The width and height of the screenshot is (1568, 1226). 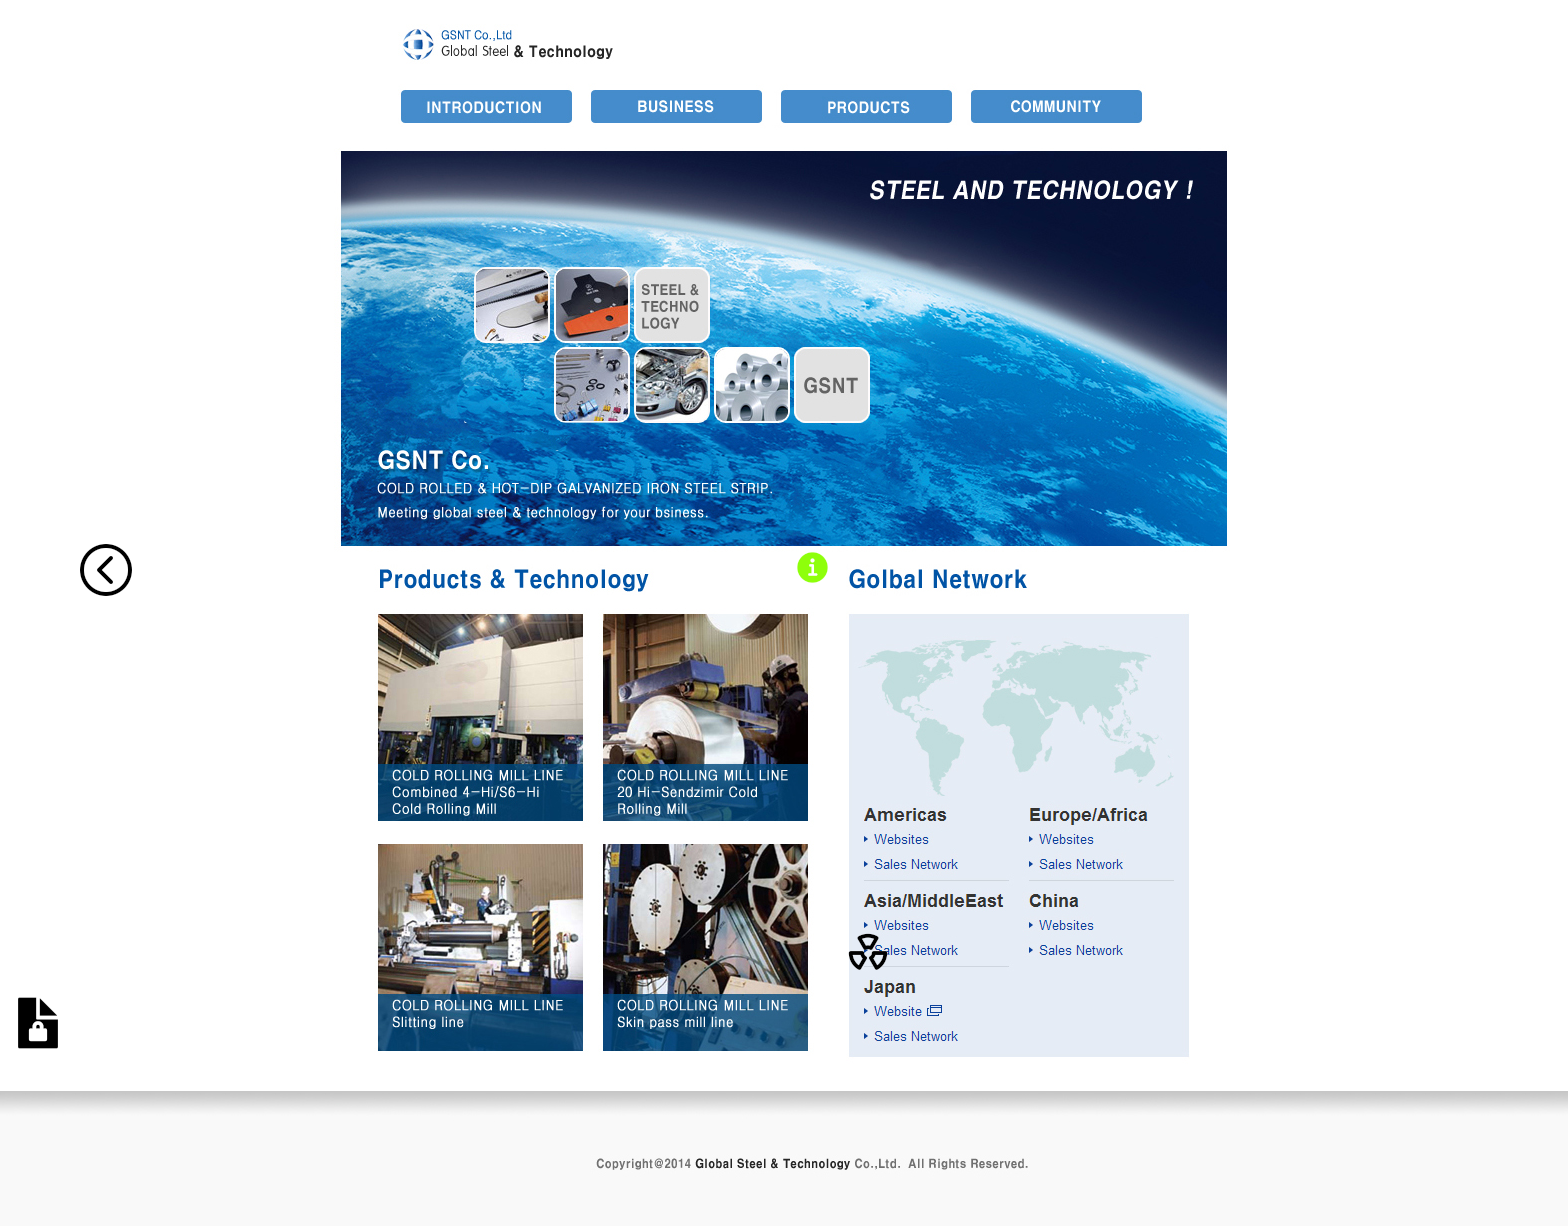 What do you see at coordinates (106, 570) in the screenshot?
I see `go back to the previous screen` at bounding box center [106, 570].